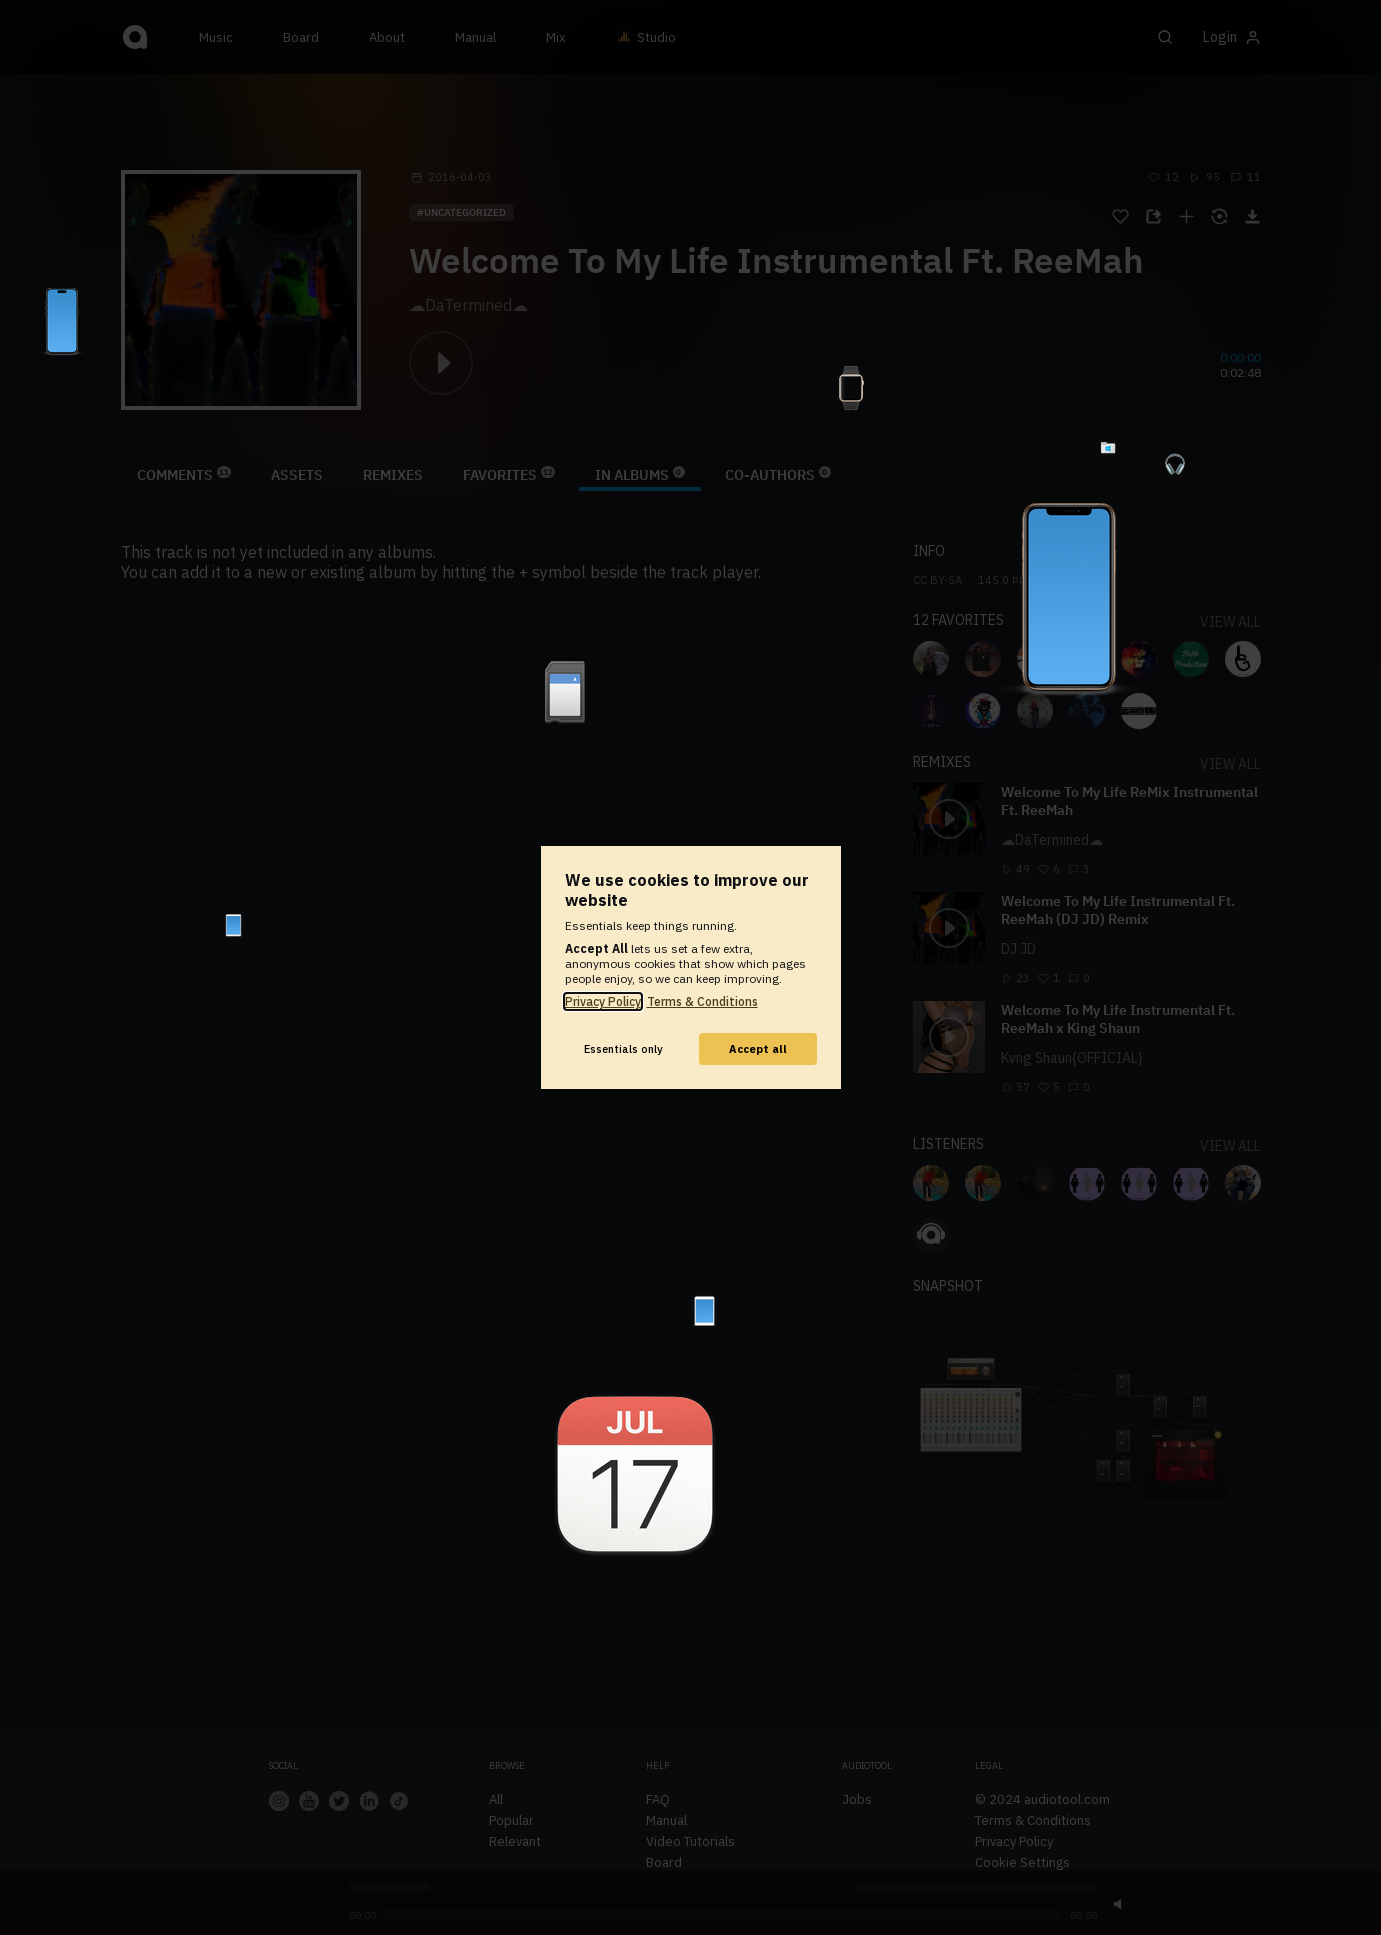 The image size is (1381, 1935). I want to click on open calendar app, so click(635, 1474).